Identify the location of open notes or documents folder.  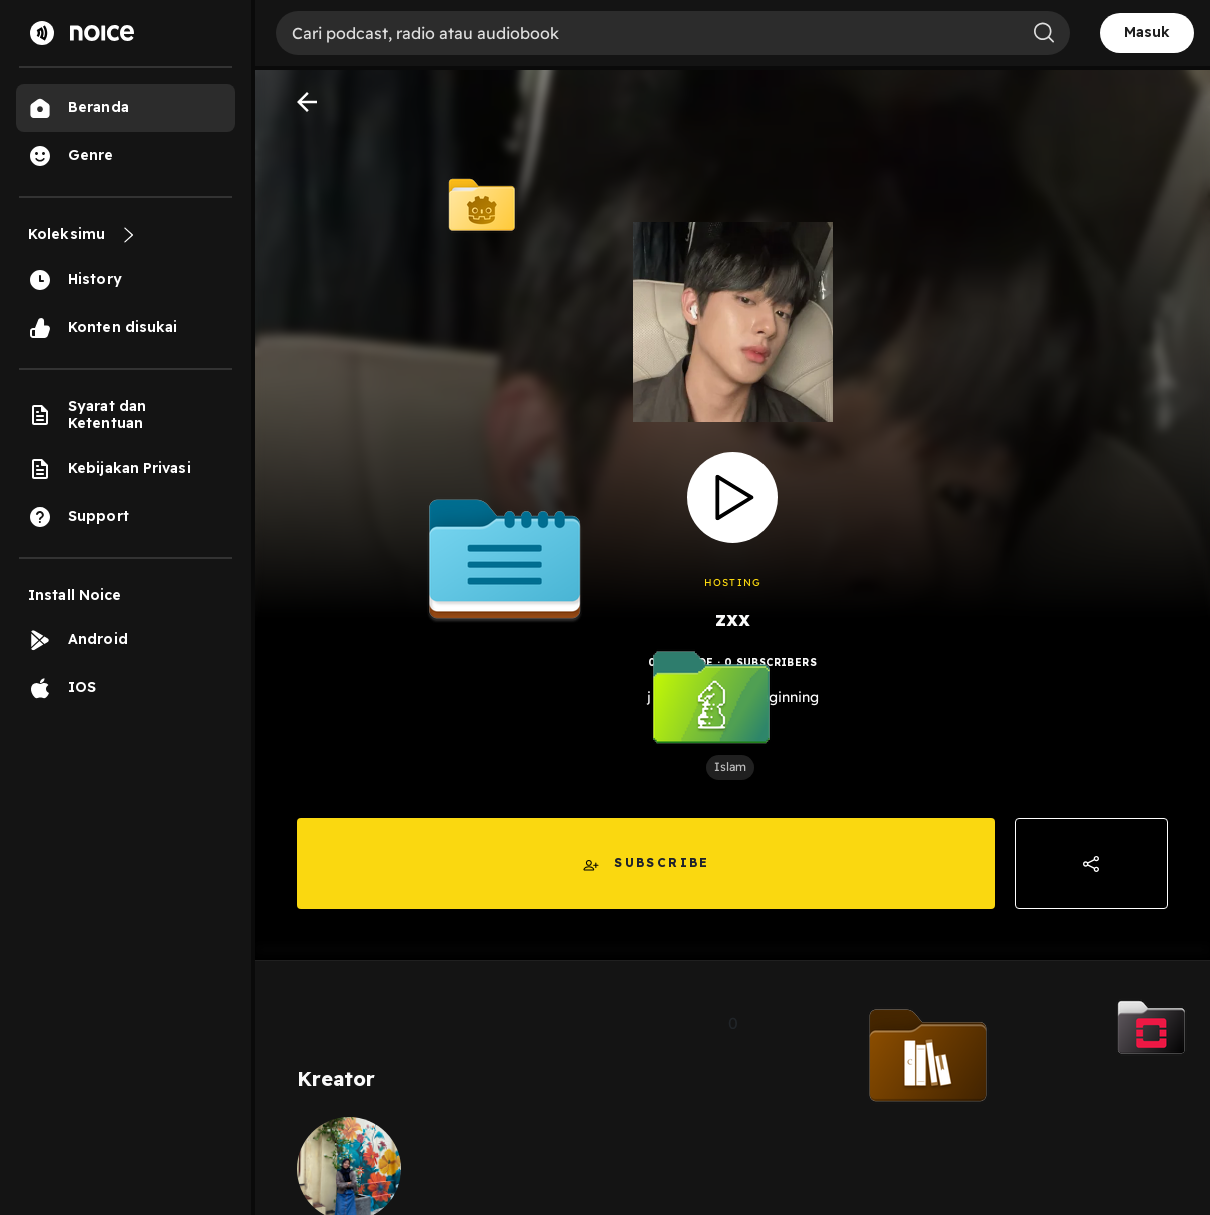
(504, 563).